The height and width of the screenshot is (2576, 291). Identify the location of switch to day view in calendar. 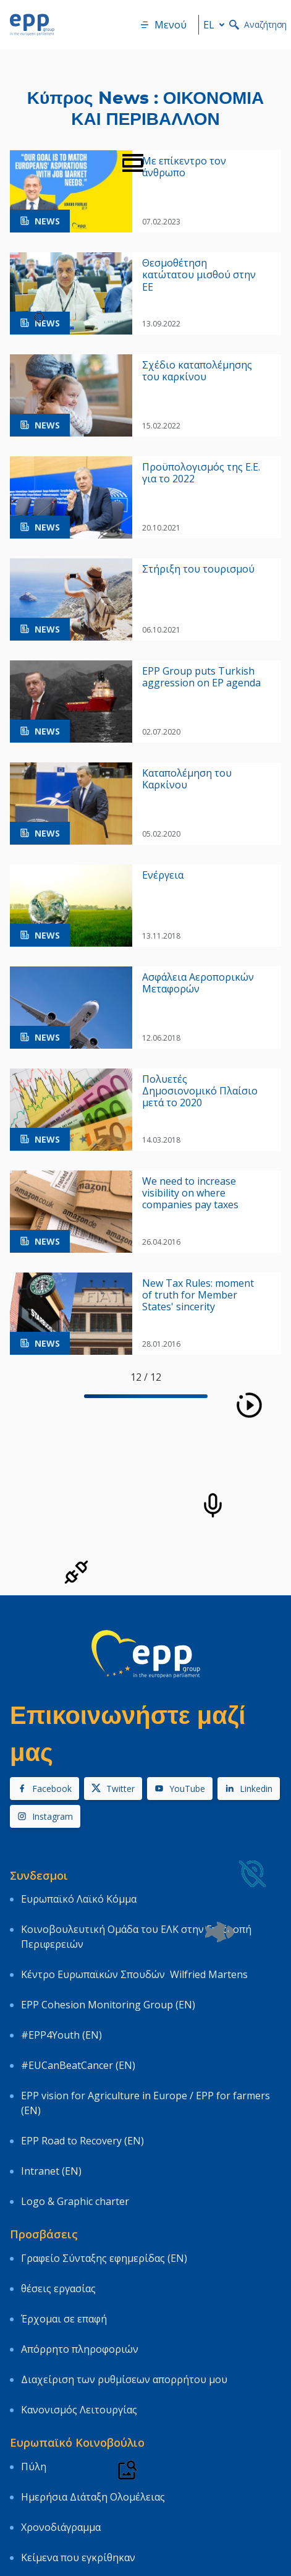
(133, 163).